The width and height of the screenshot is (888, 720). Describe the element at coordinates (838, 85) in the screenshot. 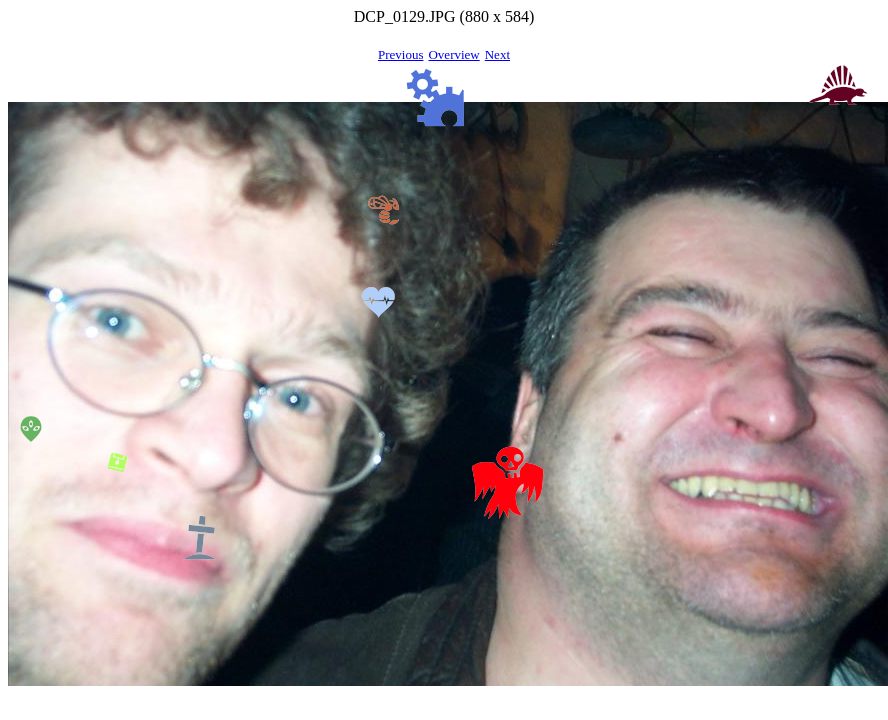

I see `select dimetrodon character or creature` at that location.